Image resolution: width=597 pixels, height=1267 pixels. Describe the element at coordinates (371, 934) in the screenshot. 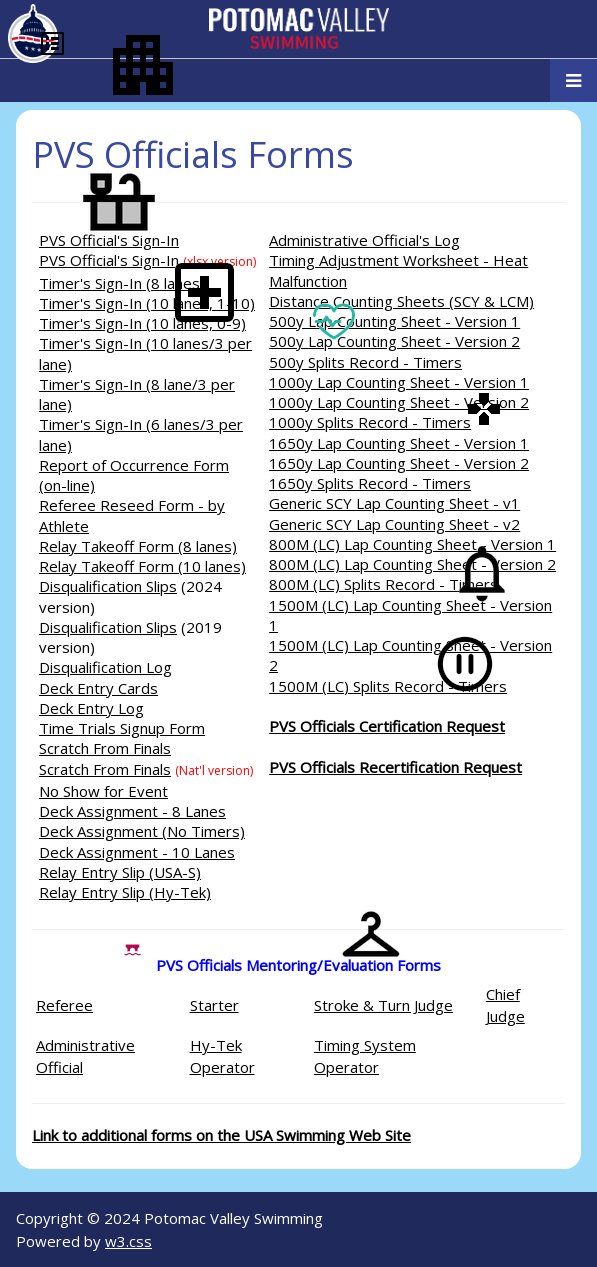

I see `access wardrobe or clothing options` at that location.